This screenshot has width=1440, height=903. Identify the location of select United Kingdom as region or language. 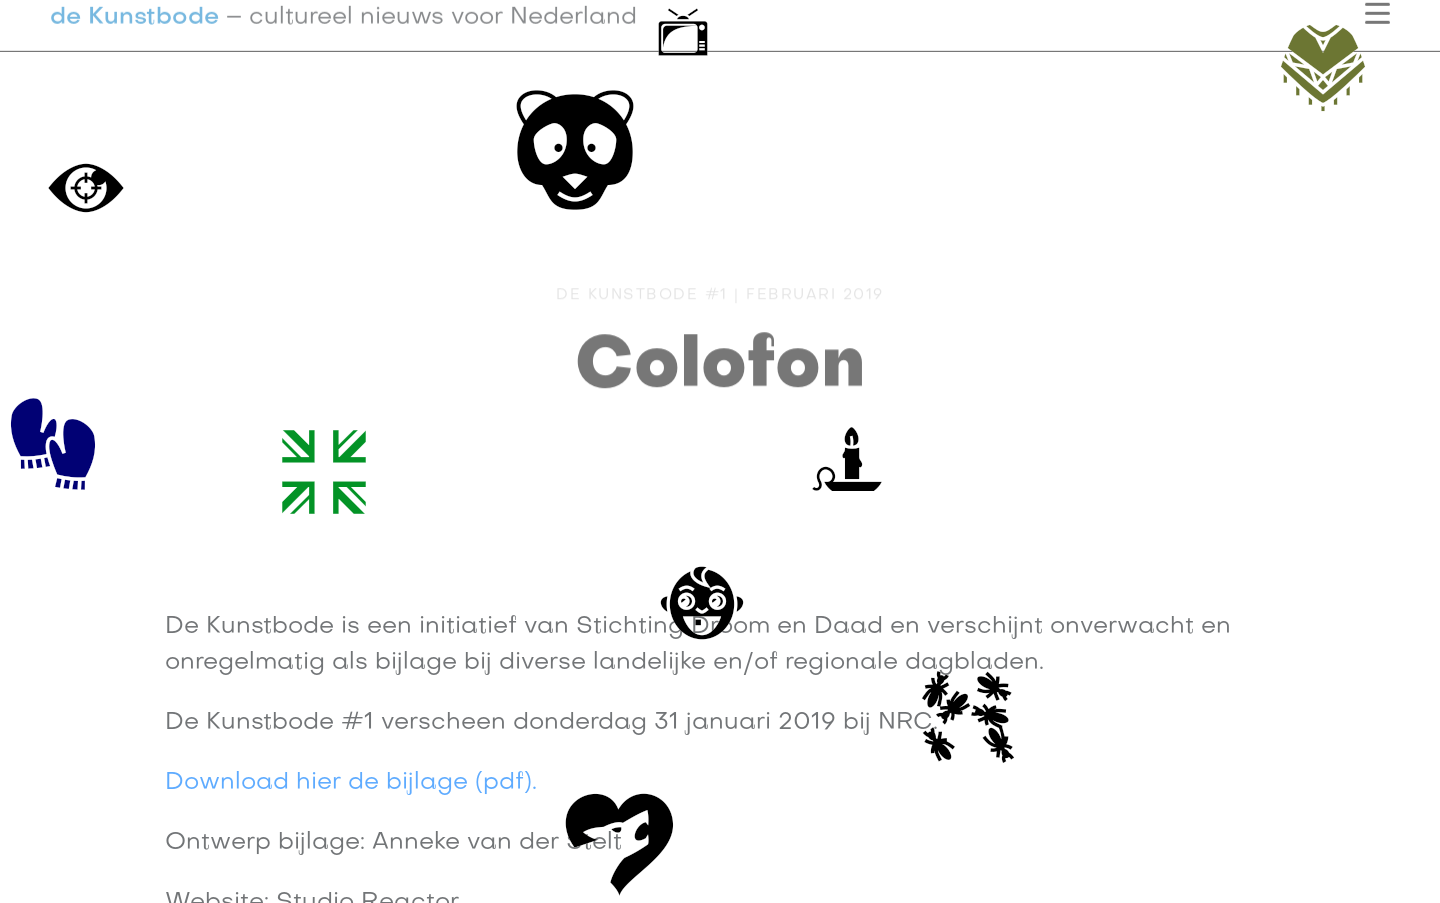
(324, 472).